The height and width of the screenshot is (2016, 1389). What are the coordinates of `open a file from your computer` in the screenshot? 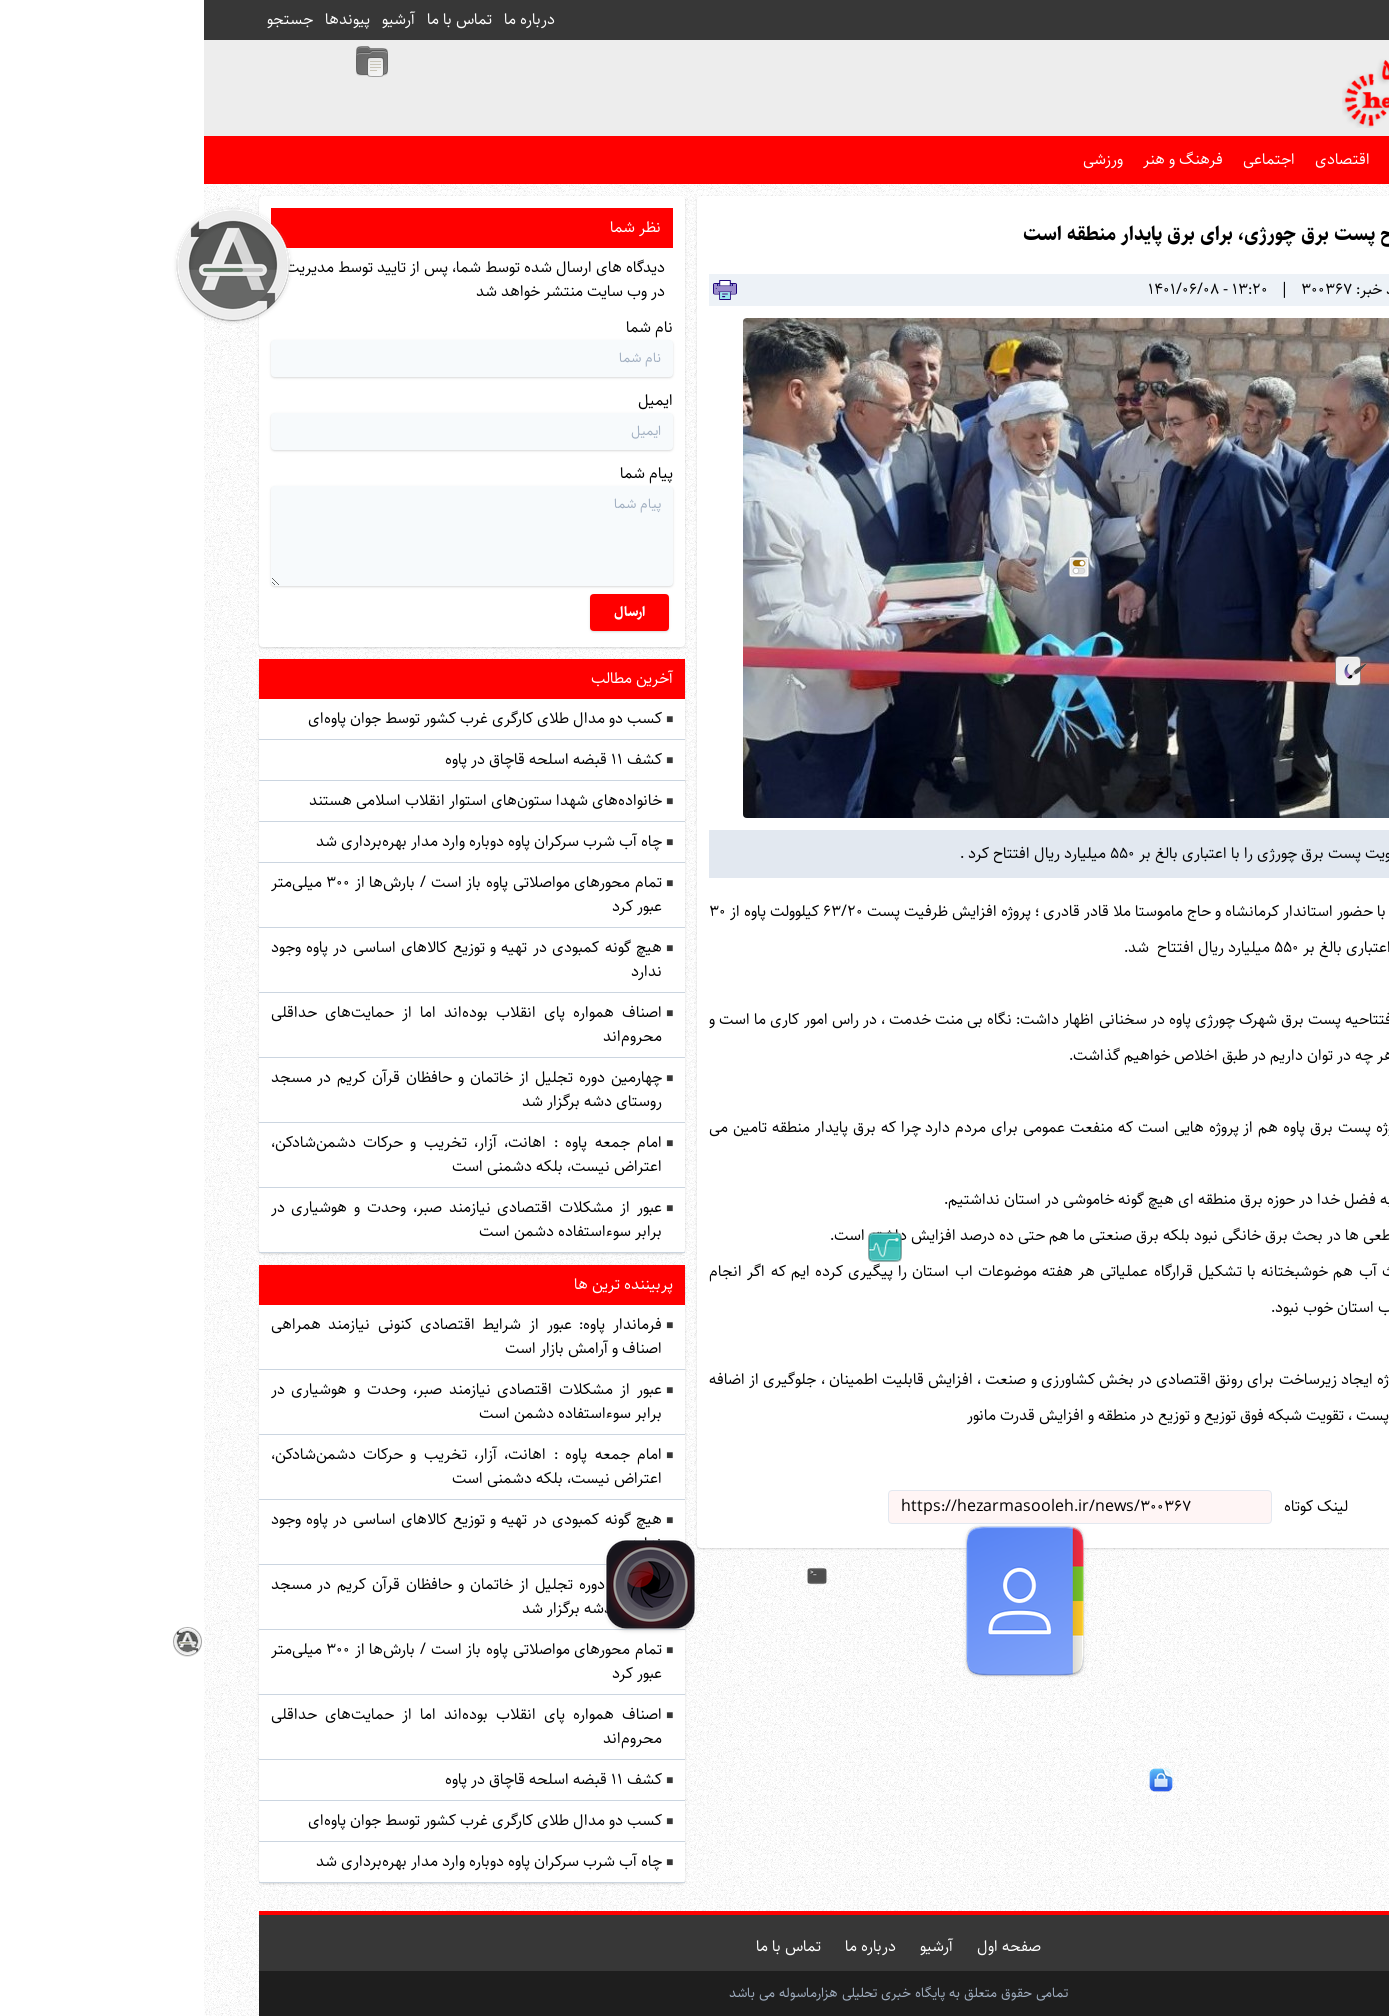 It's located at (372, 61).